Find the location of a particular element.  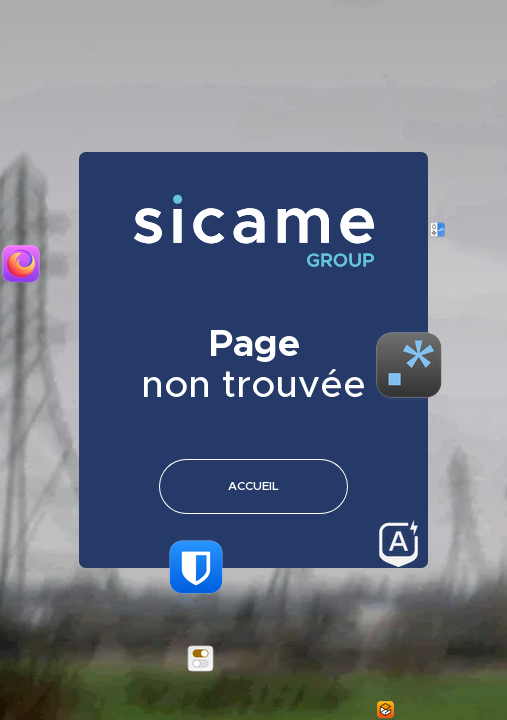

open bitwarden password manager is located at coordinates (196, 567).